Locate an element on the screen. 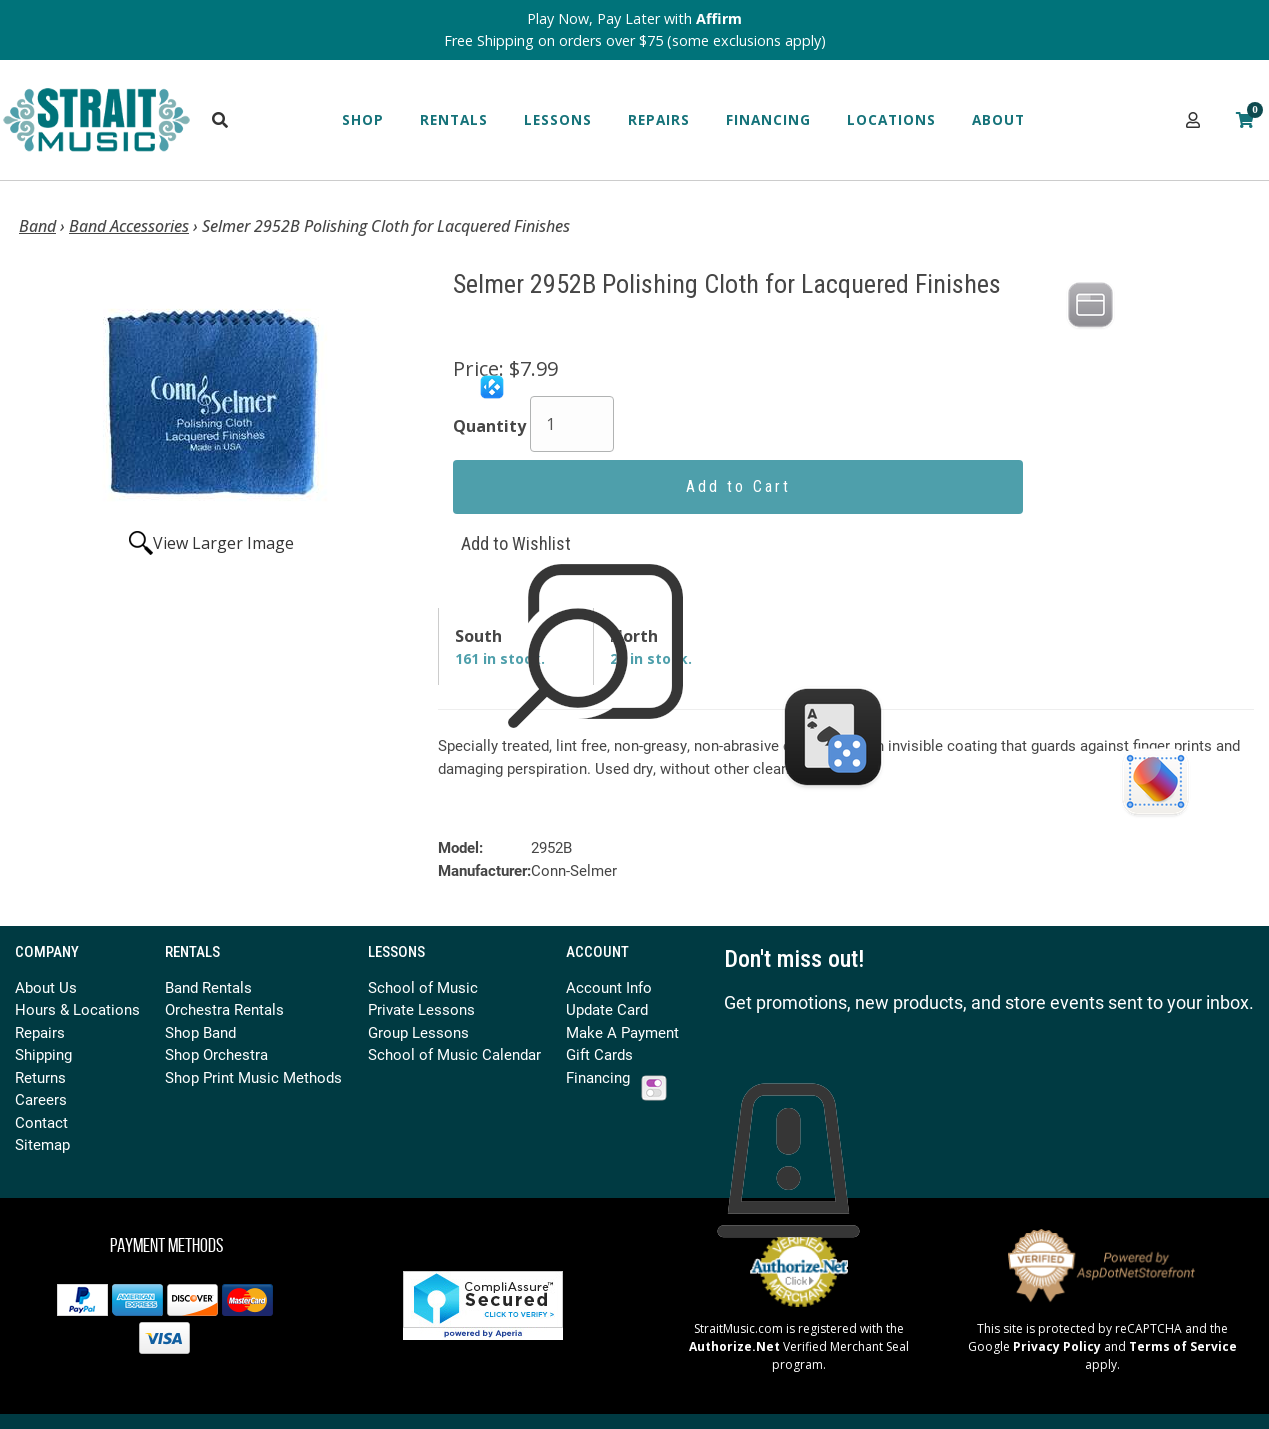 The width and height of the screenshot is (1269, 1429). open kodi media center is located at coordinates (492, 387).